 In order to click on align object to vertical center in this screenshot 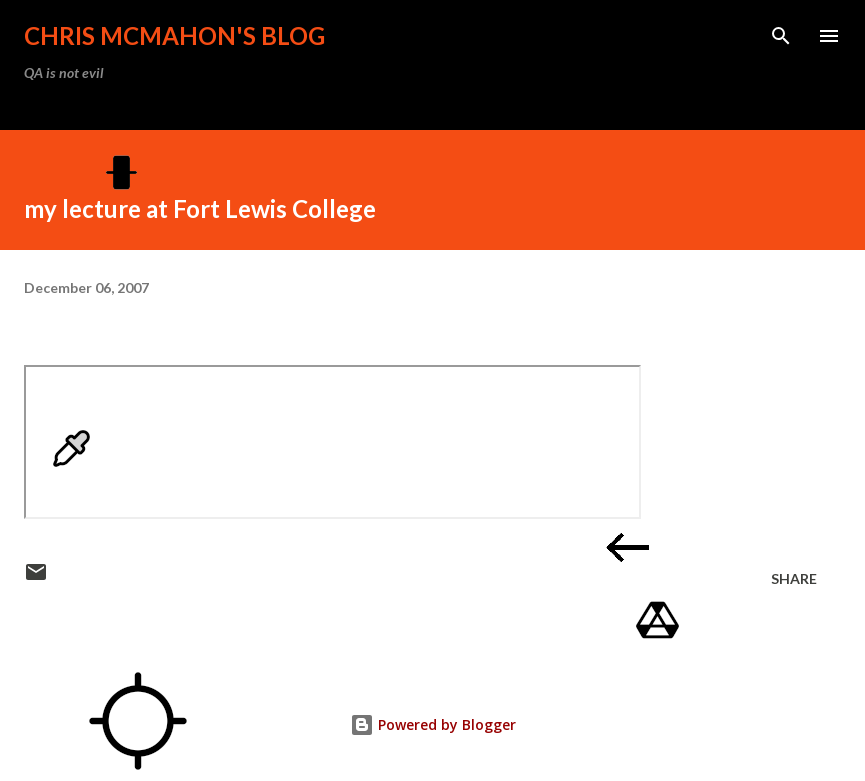, I will do `click(121, 172)`.